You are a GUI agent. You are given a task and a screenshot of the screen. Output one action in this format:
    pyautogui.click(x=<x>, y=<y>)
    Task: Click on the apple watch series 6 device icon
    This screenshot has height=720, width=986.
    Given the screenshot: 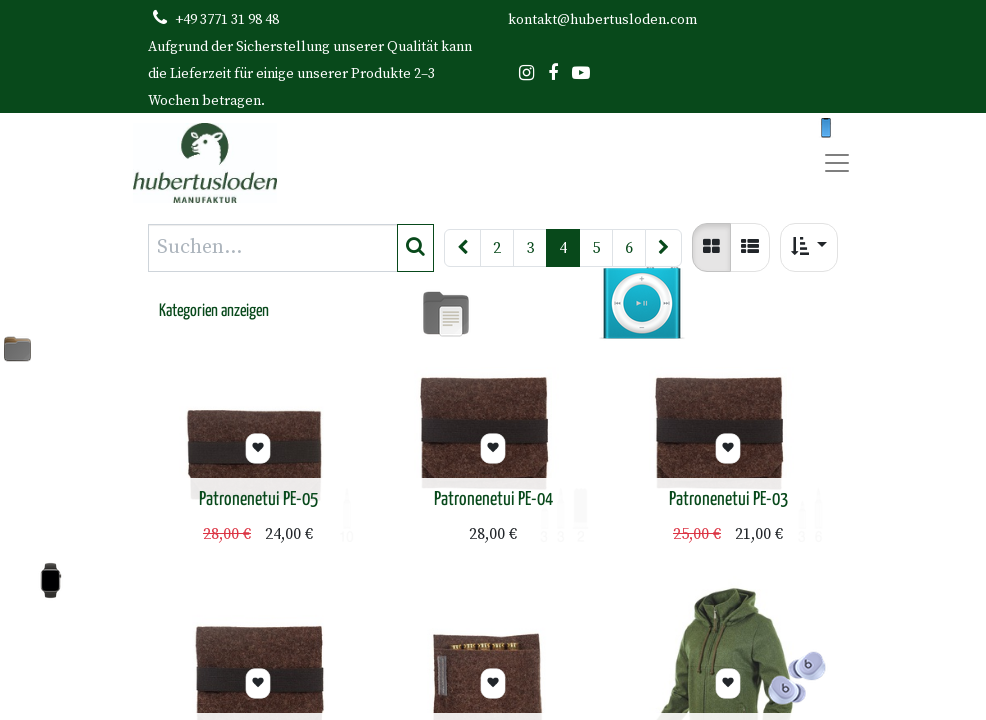 What is the action you would take?
    pyautogui.click(x=50, y=580)
    